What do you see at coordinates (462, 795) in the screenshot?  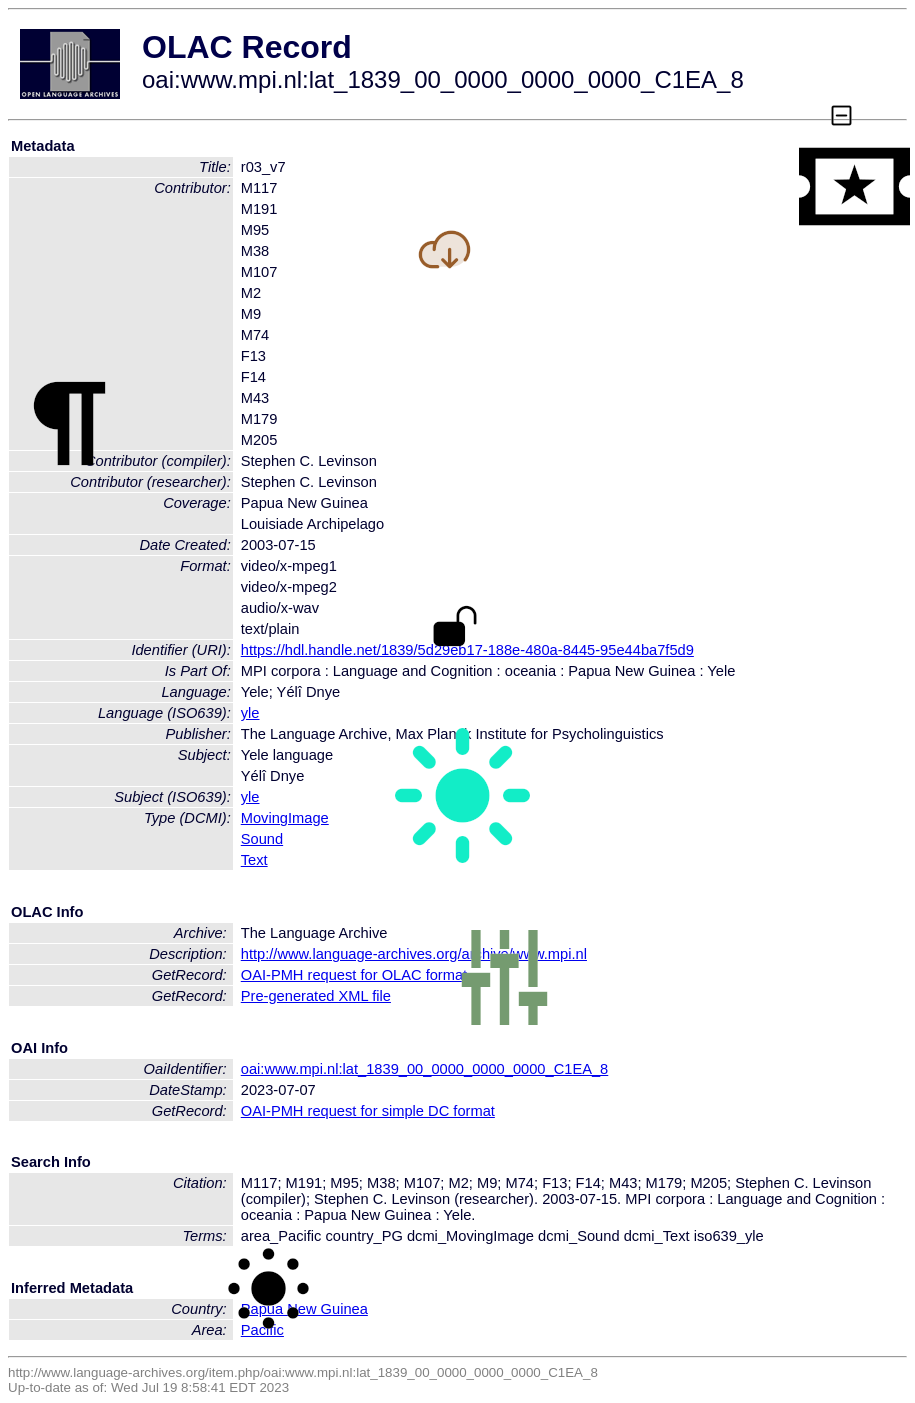 I see `increase screen brightness` at bounding box center [462, 795].